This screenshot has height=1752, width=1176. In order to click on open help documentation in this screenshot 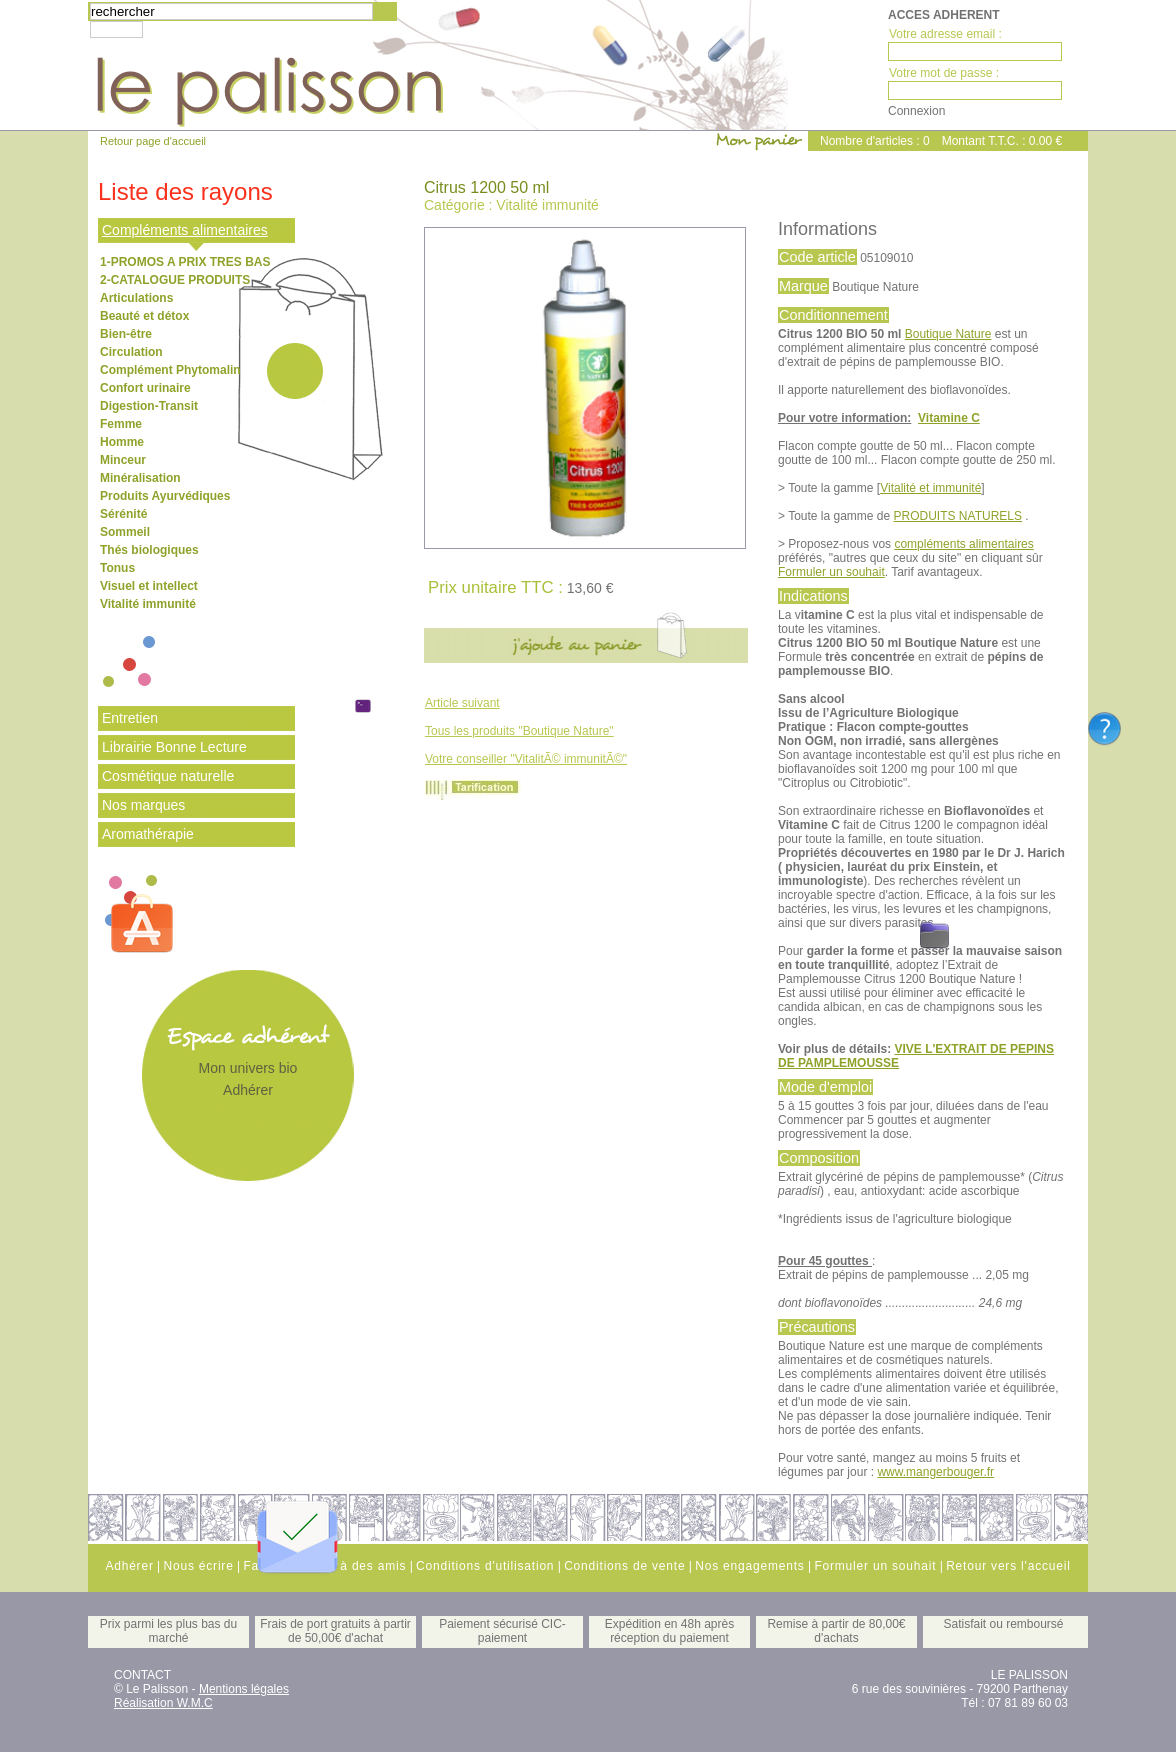, I will do `click(1104, 728)`.